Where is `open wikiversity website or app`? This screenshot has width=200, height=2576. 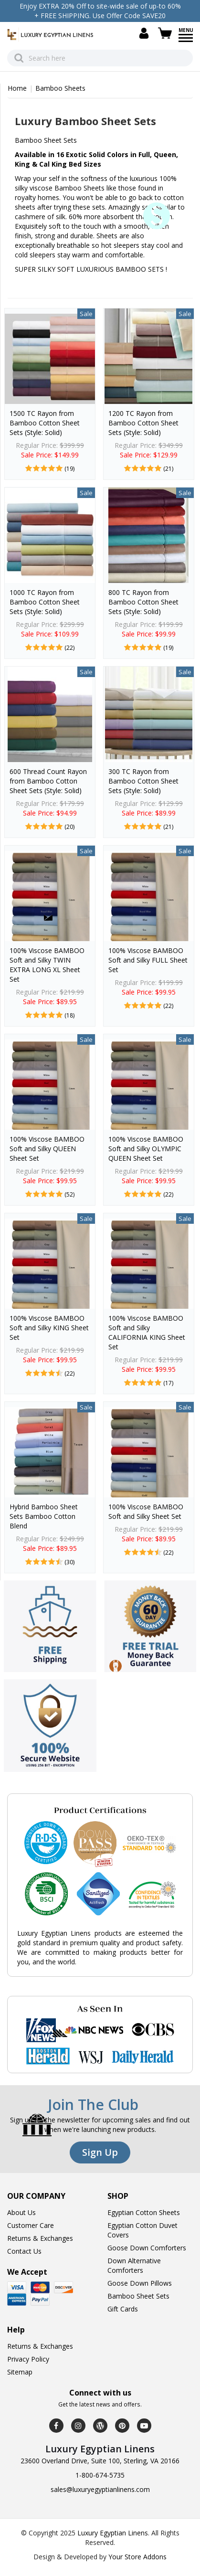 open wikiversity website or app is located at coordinates (37, 2125).